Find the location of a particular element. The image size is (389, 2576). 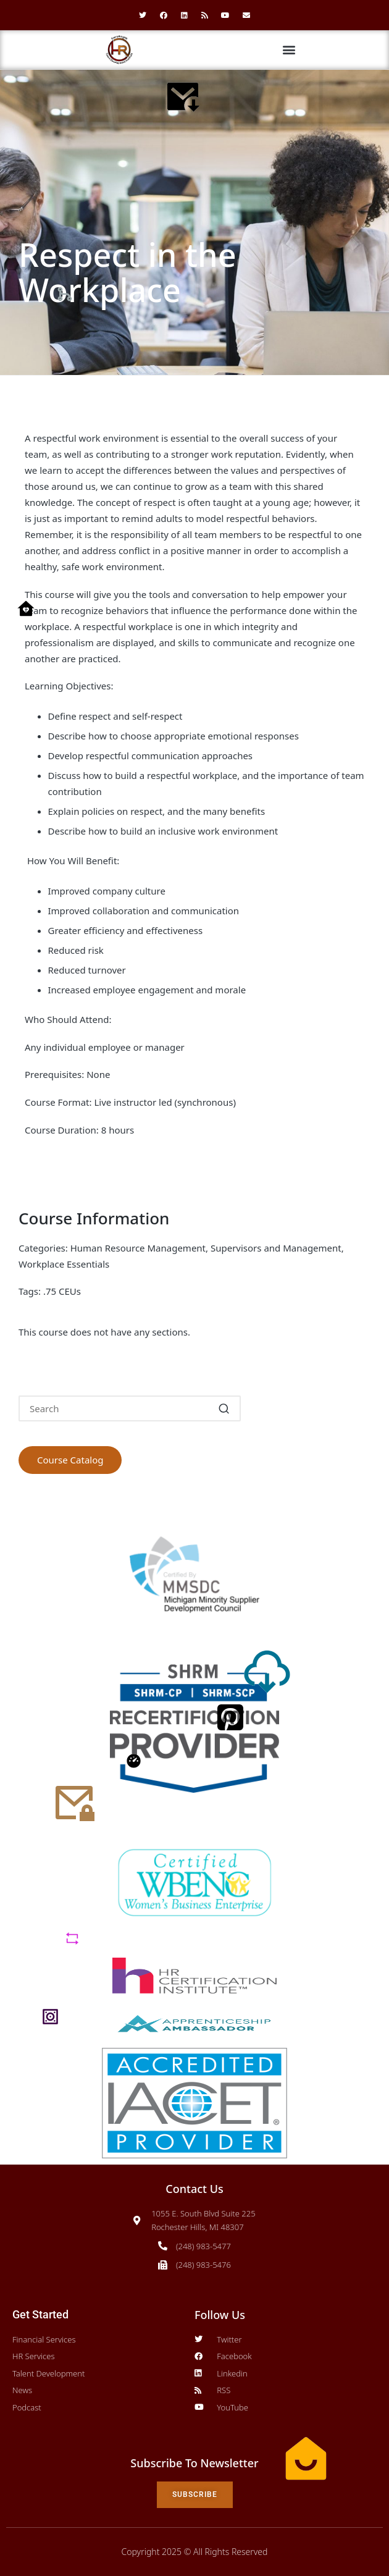

open dashboard or control panel is located at coordinates (133, 1761).